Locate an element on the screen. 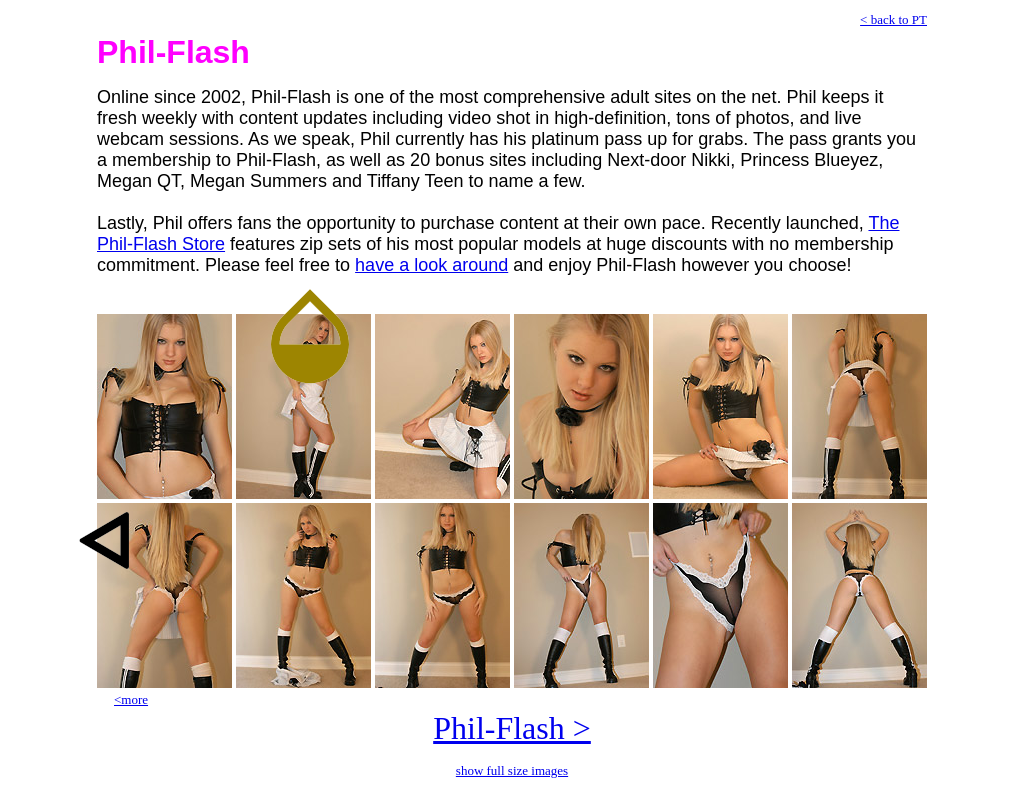 The height and width of the screenshot is (795, 1024). adjust color contrast settings is located at coordinates (310, 340).